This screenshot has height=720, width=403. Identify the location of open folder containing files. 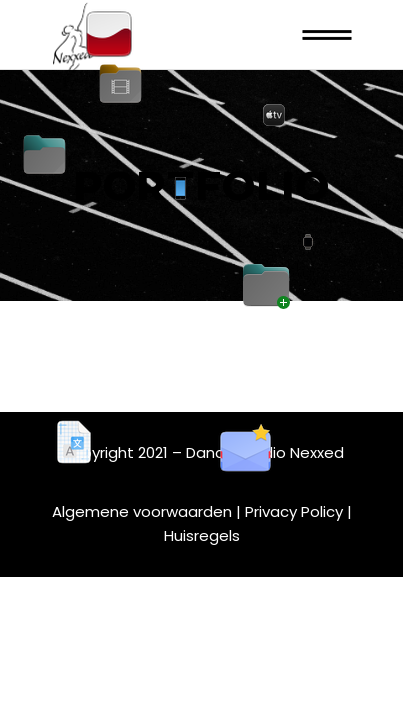
(44, 154).